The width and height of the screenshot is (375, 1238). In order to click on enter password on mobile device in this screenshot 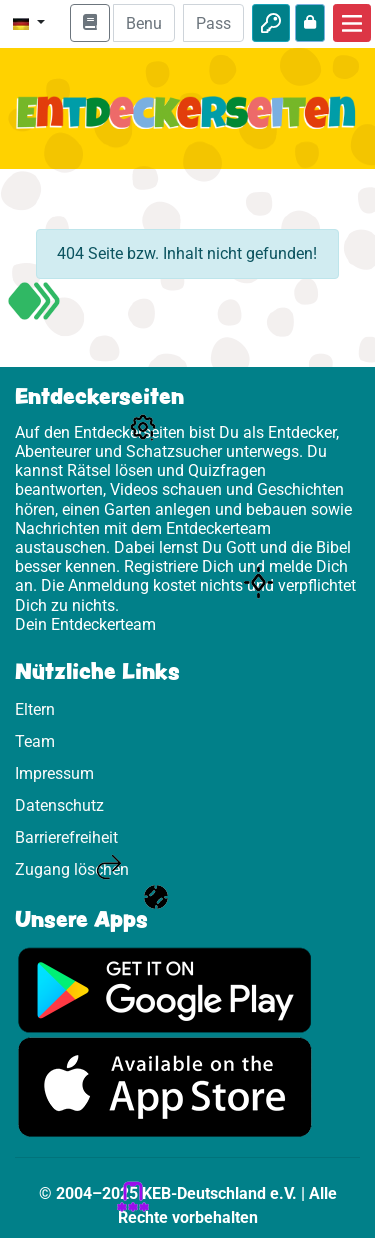, I will do `click(133, 1196)`.